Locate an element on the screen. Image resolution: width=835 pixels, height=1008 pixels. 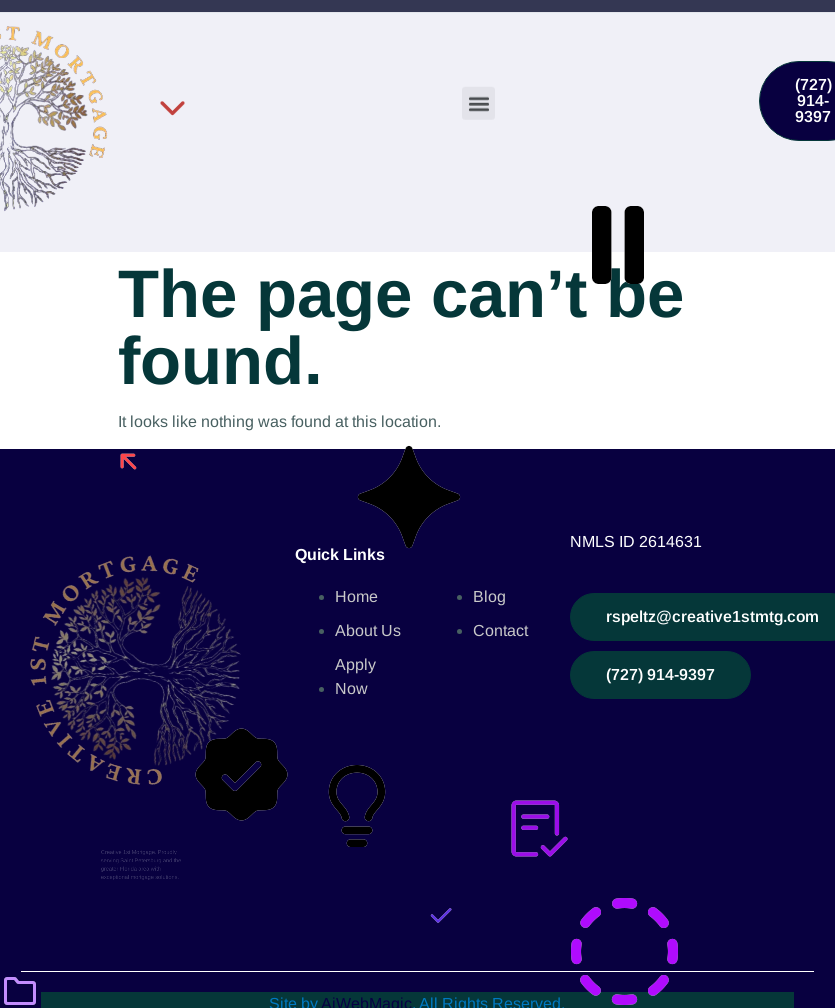
create a new draft issue is located at coordinates (624, 951).